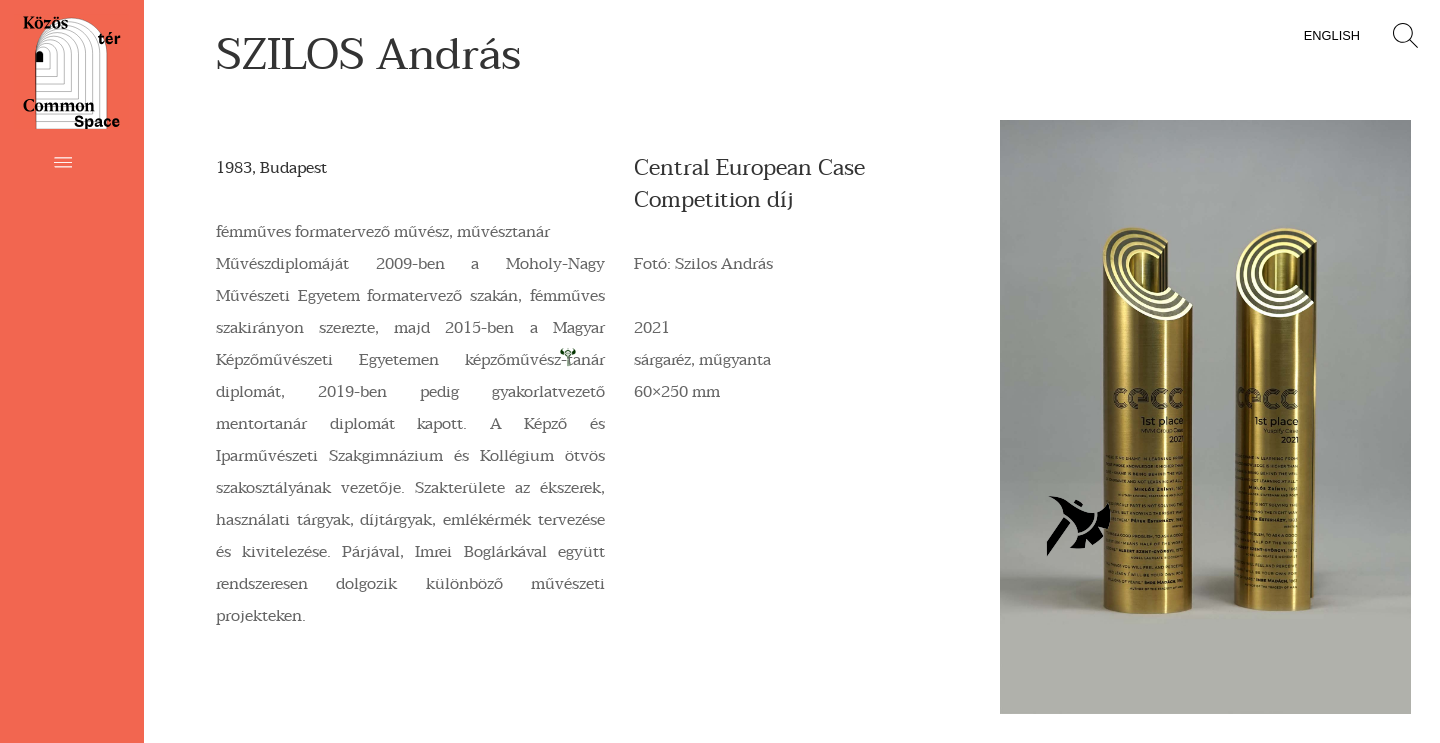 The height and width of the screenshot is (743, 1440). I want to click on access boss level or final challenge, so click(568, 357).